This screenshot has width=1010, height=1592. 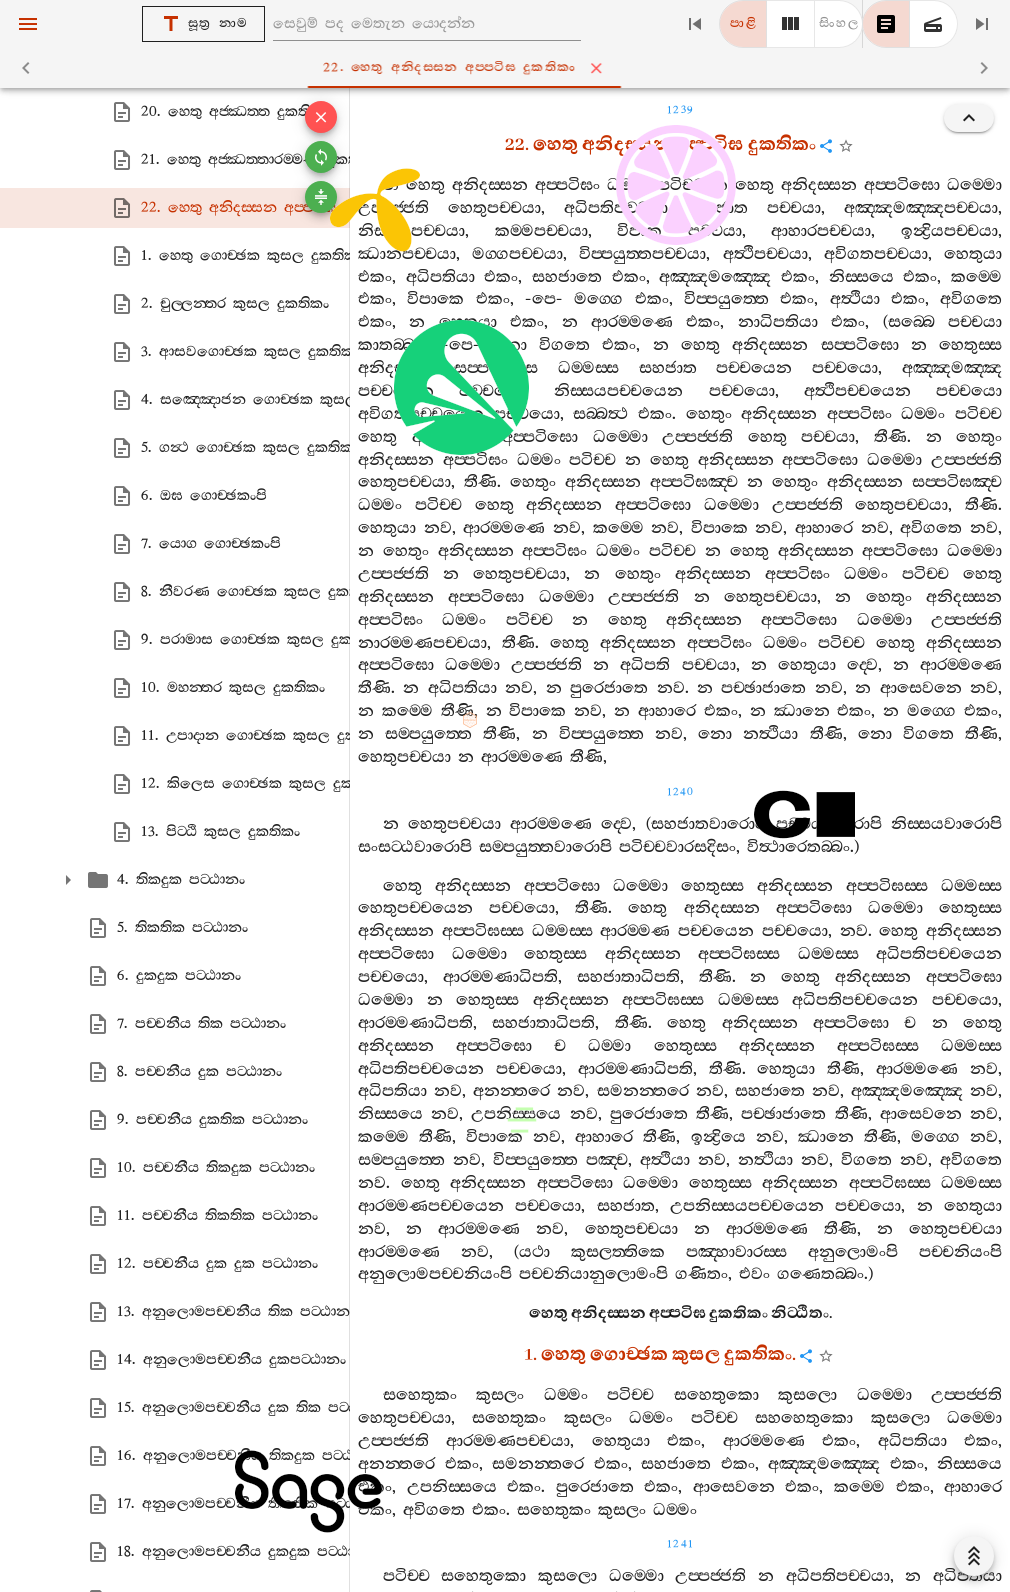 What do you see at coordinates (375, 210) in the screenshot?
I see `telenor telecommunications company logo` at bounding box center [375, 210].